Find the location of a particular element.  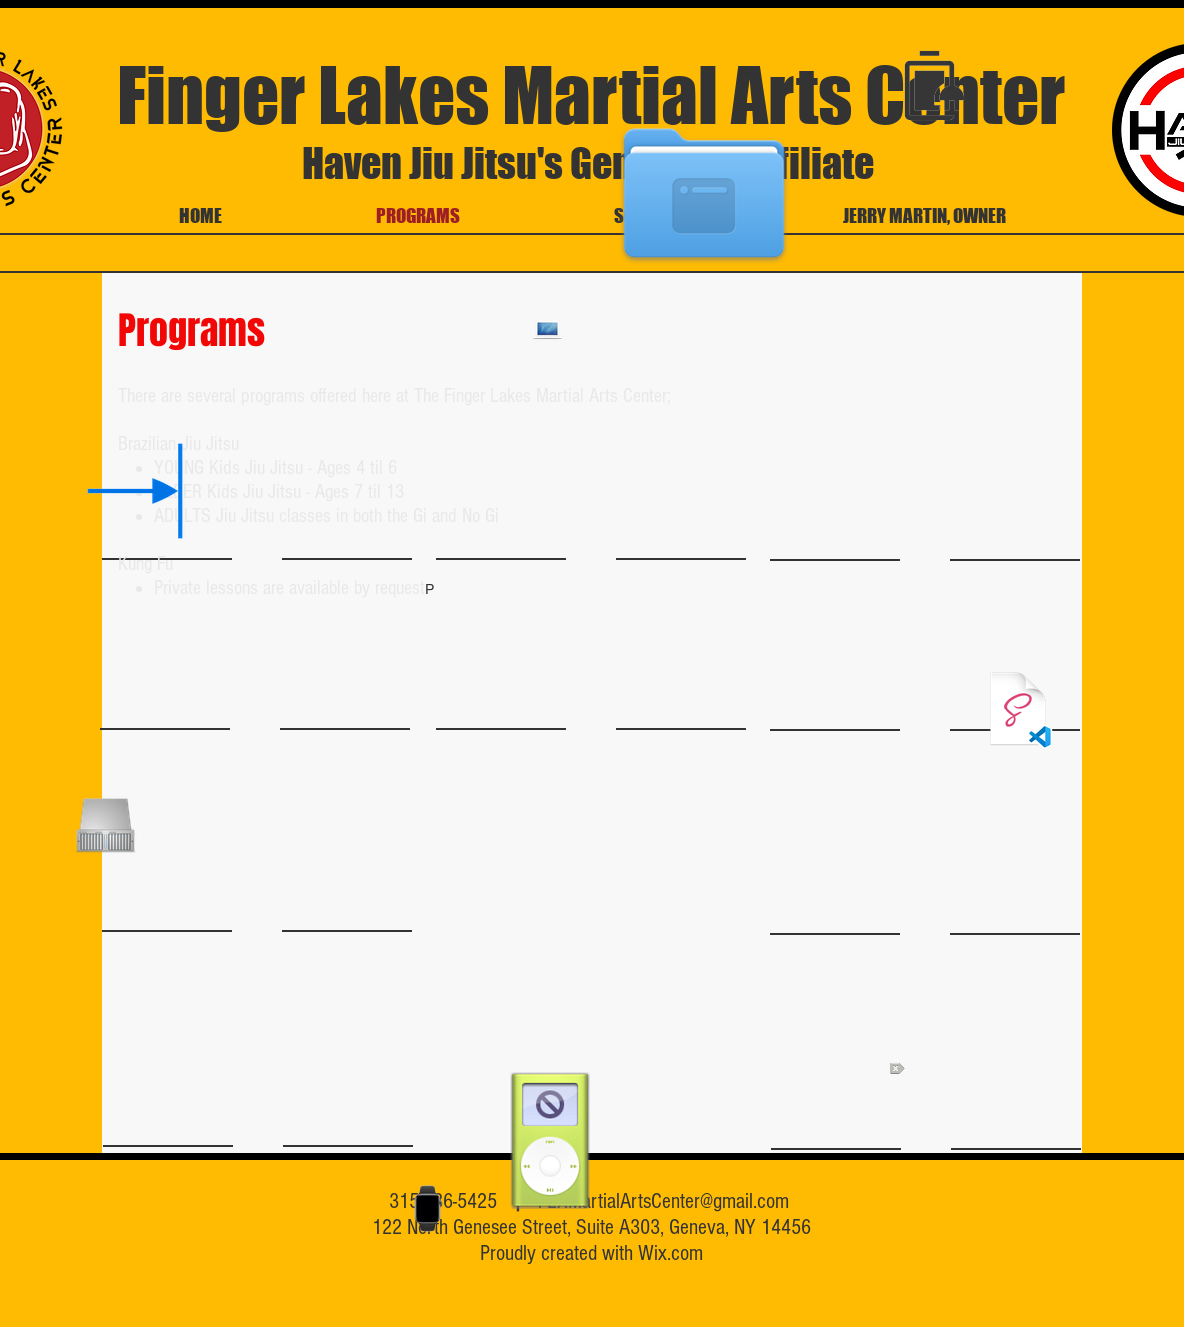

open web design projects folder is located at coordinates (704, 193).